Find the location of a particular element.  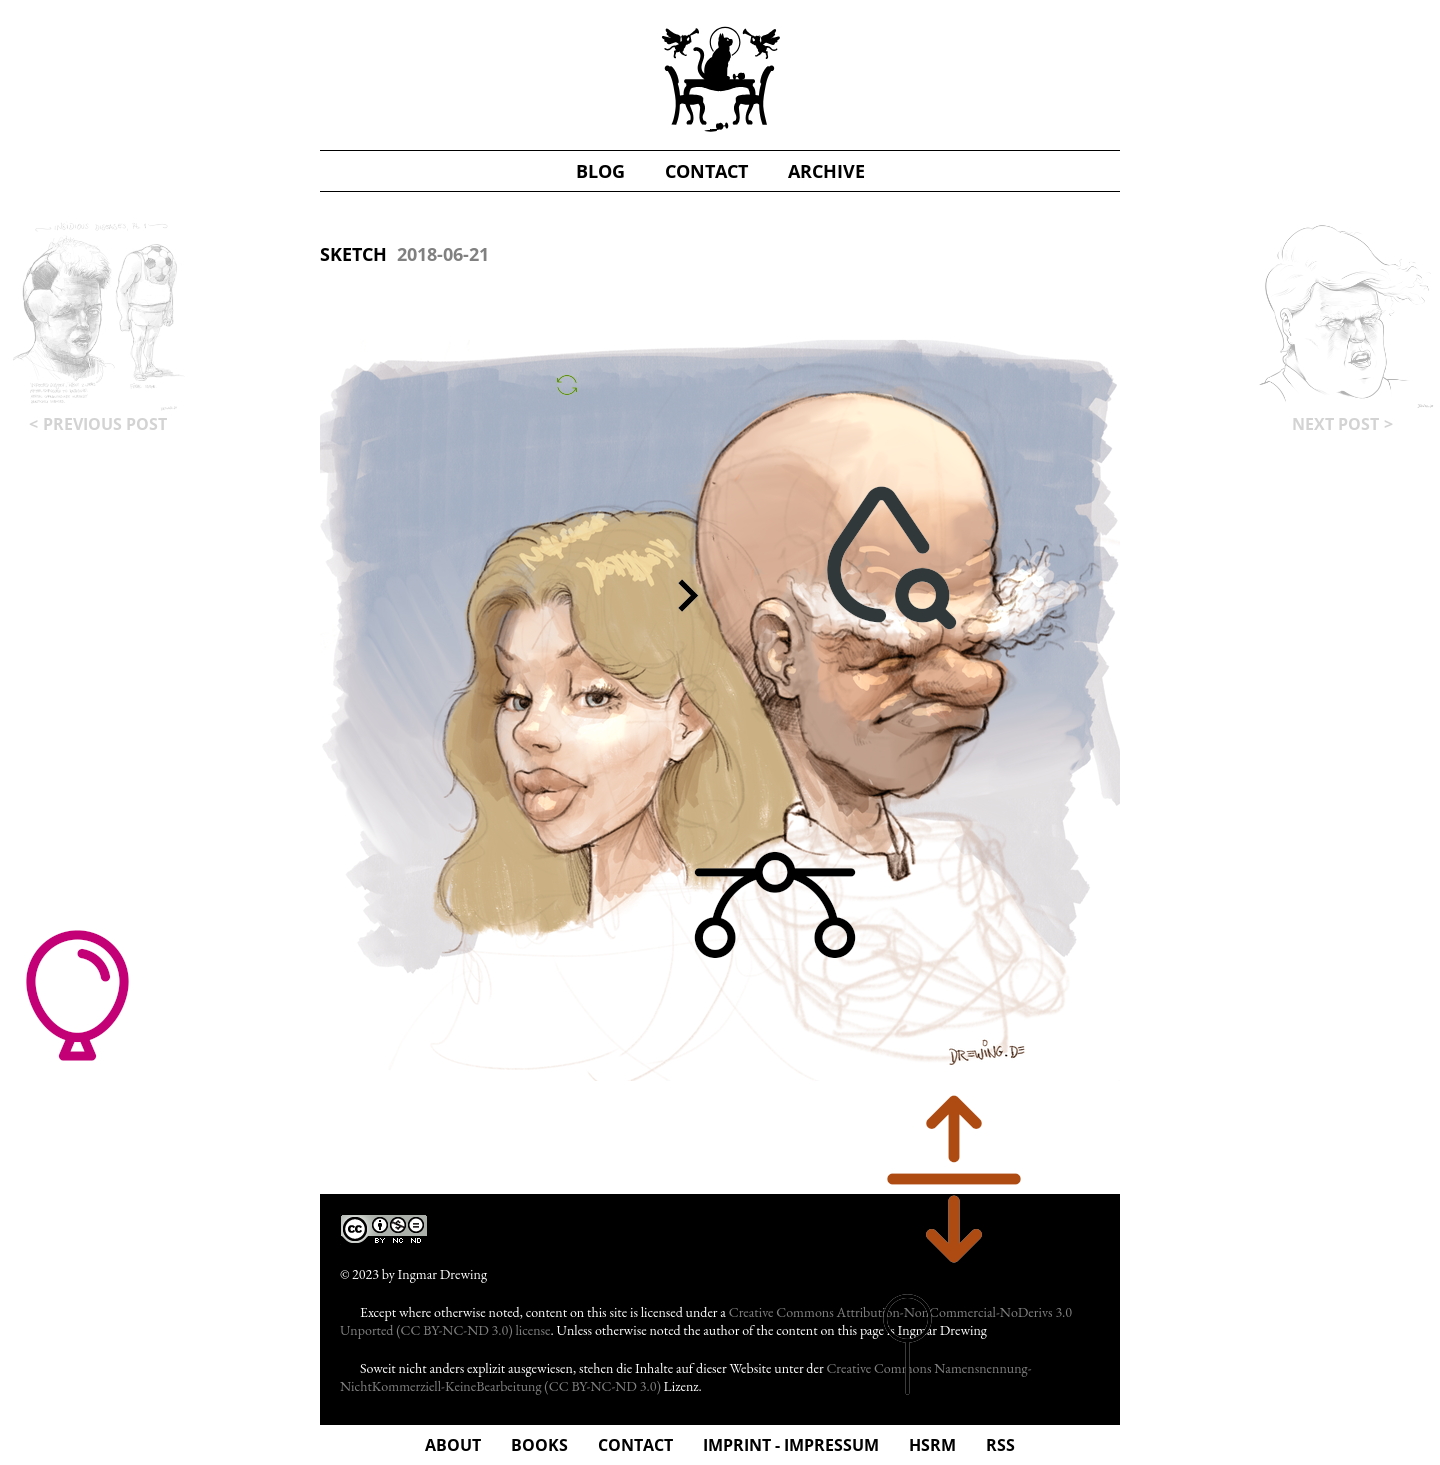

indicates a celebration or birthday event is located at coordinates (77, 995).